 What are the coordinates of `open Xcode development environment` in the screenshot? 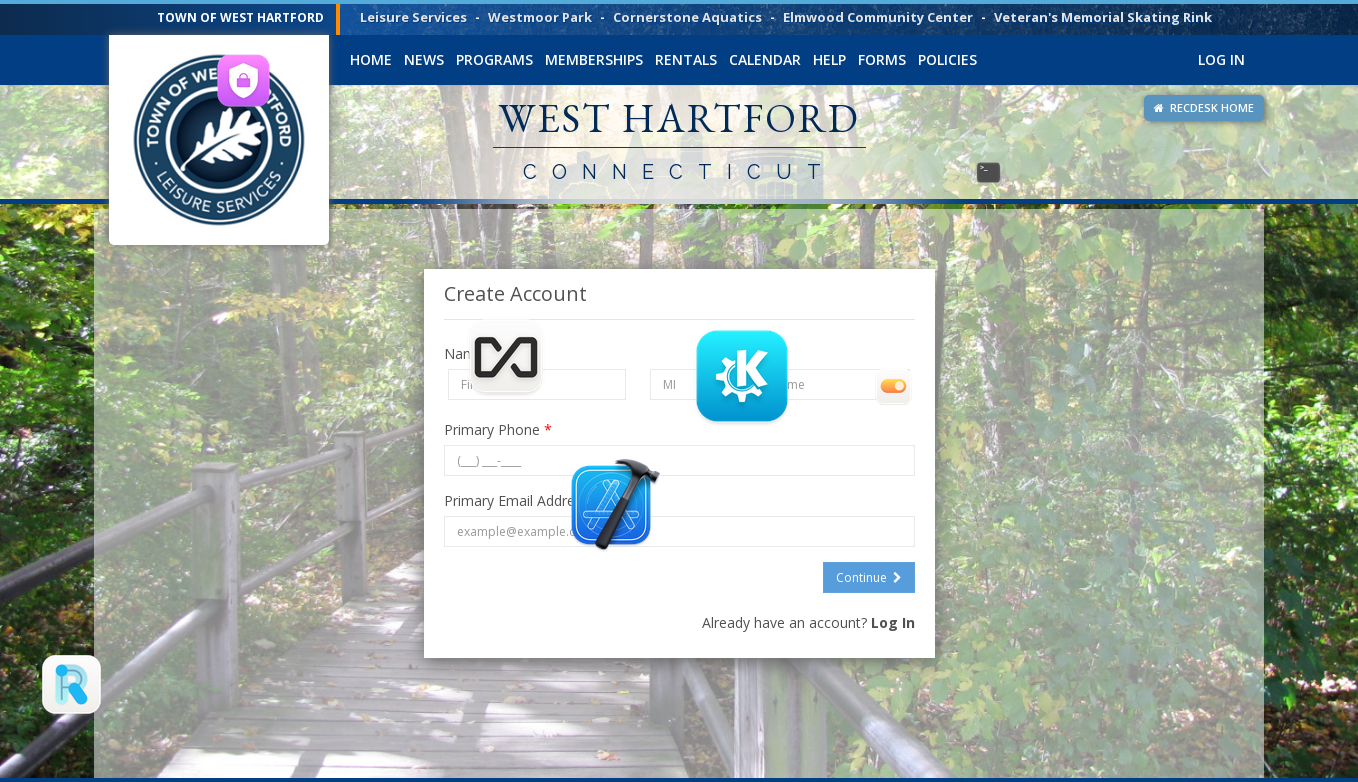 It's located at (611, 505).